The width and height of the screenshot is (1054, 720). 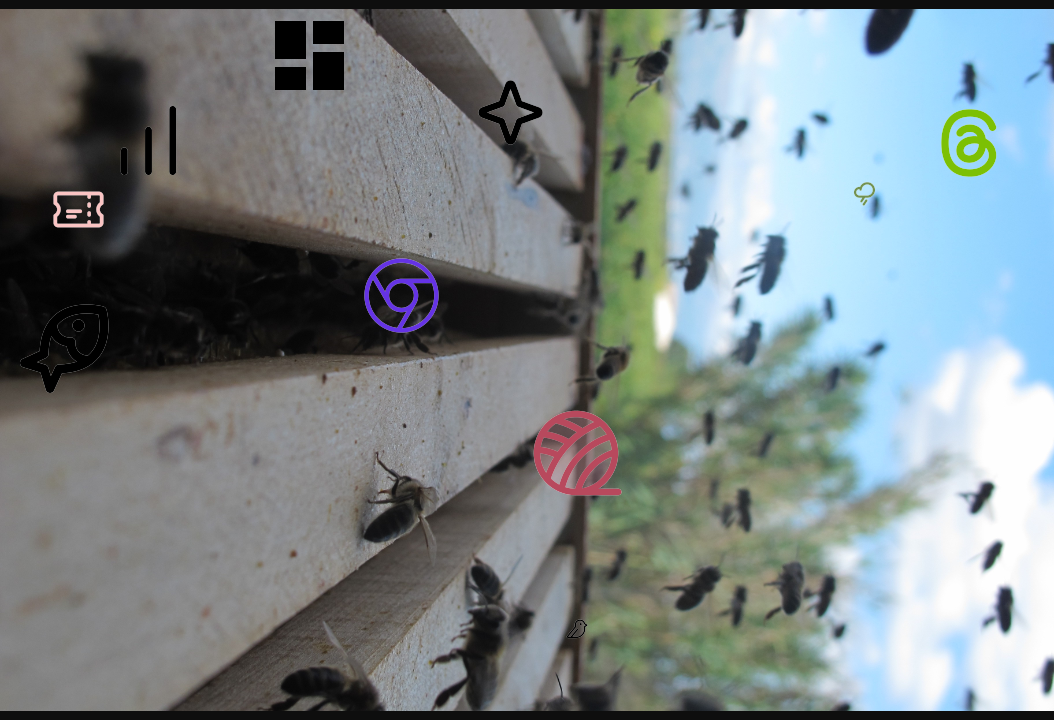 I want to click on view growth or progress statistics, so click(x=148, y=140).